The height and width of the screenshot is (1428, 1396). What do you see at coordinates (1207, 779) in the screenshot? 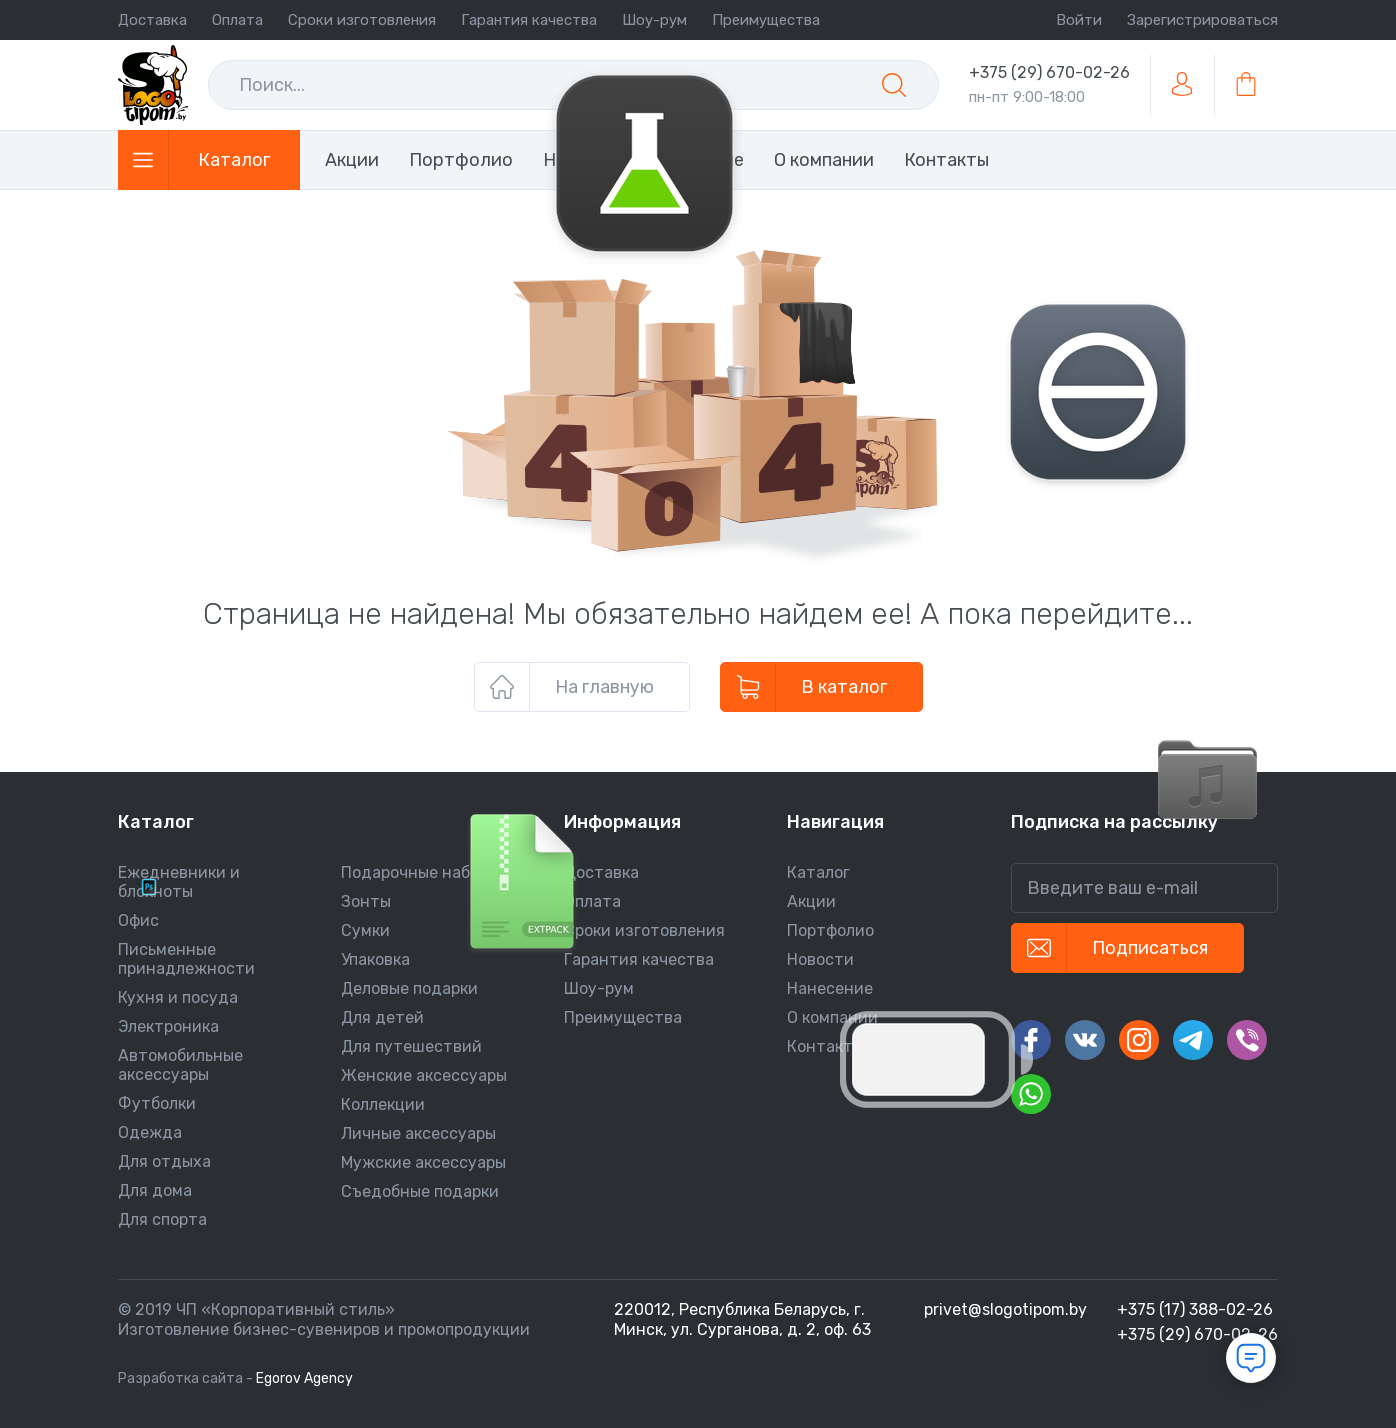
I see `open your music files folder` at bounding box center [1207, 779].